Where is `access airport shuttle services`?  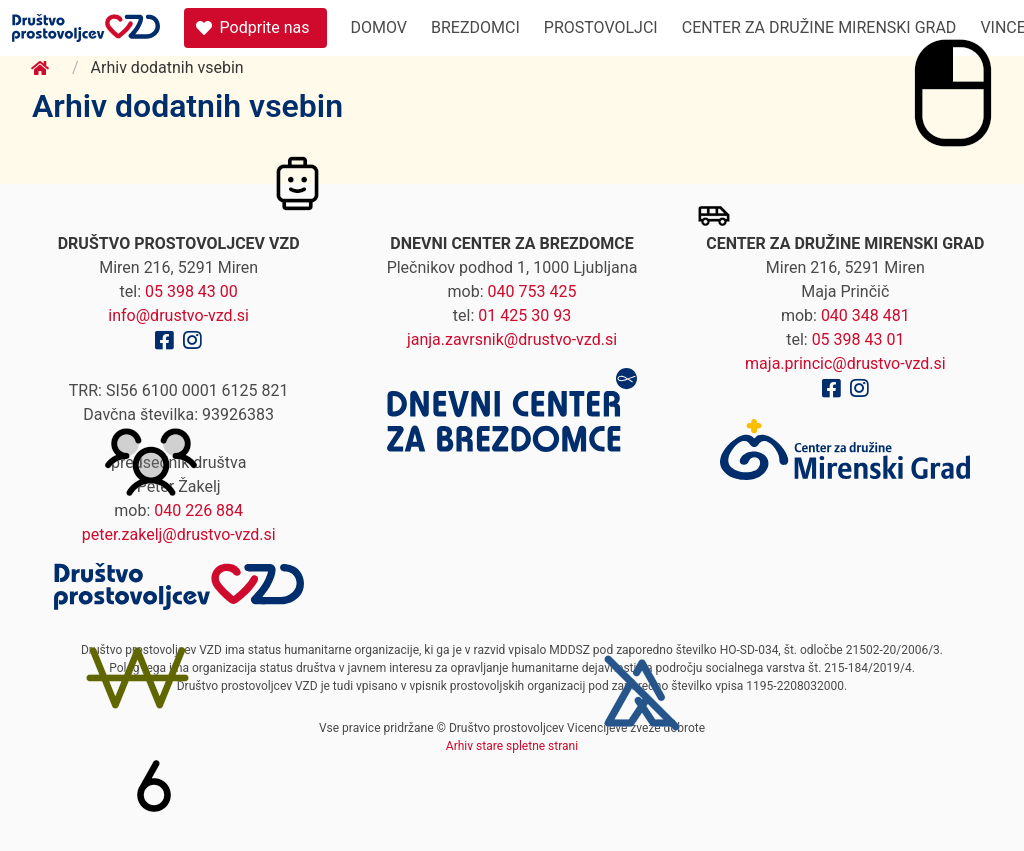 access airport shuttle services is located at coordinates (714, 216).